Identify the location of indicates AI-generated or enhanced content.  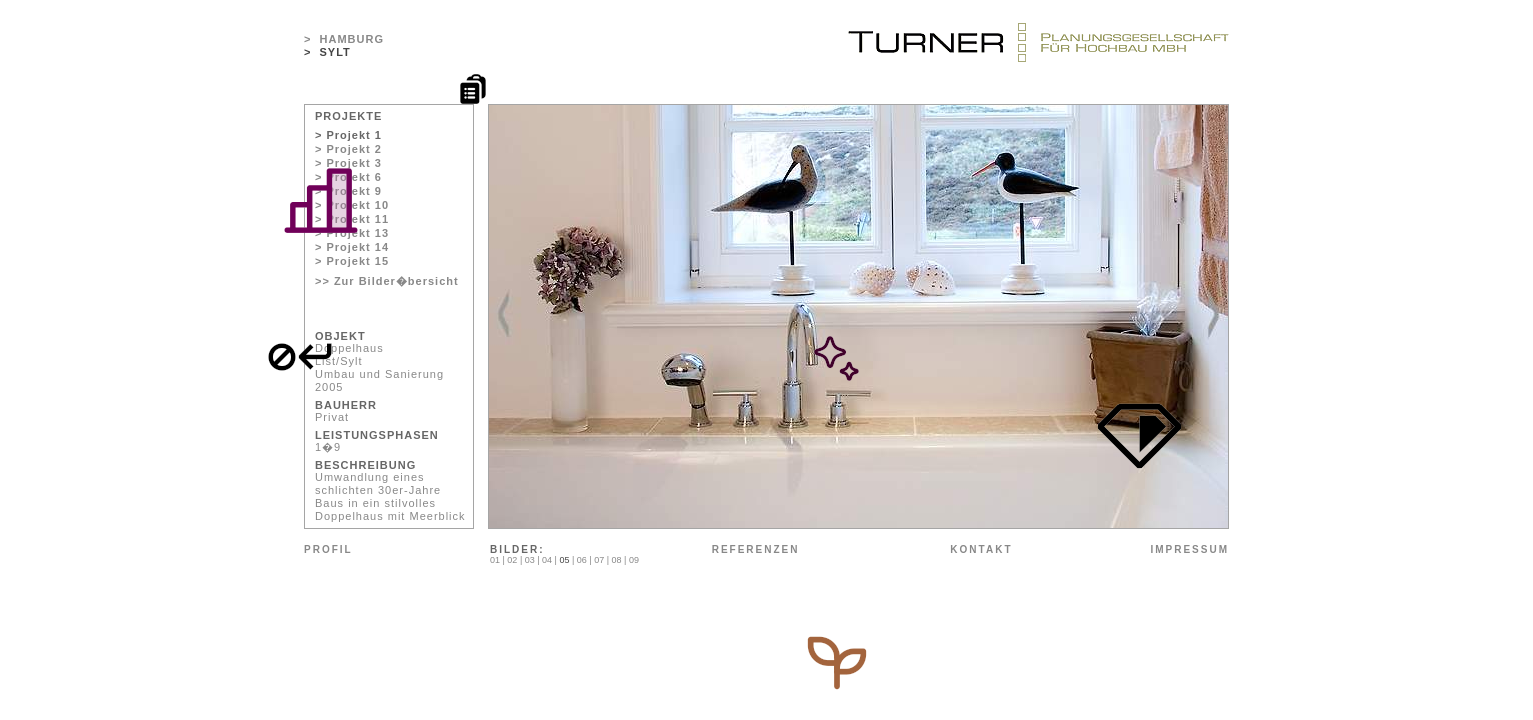
(836, 358).